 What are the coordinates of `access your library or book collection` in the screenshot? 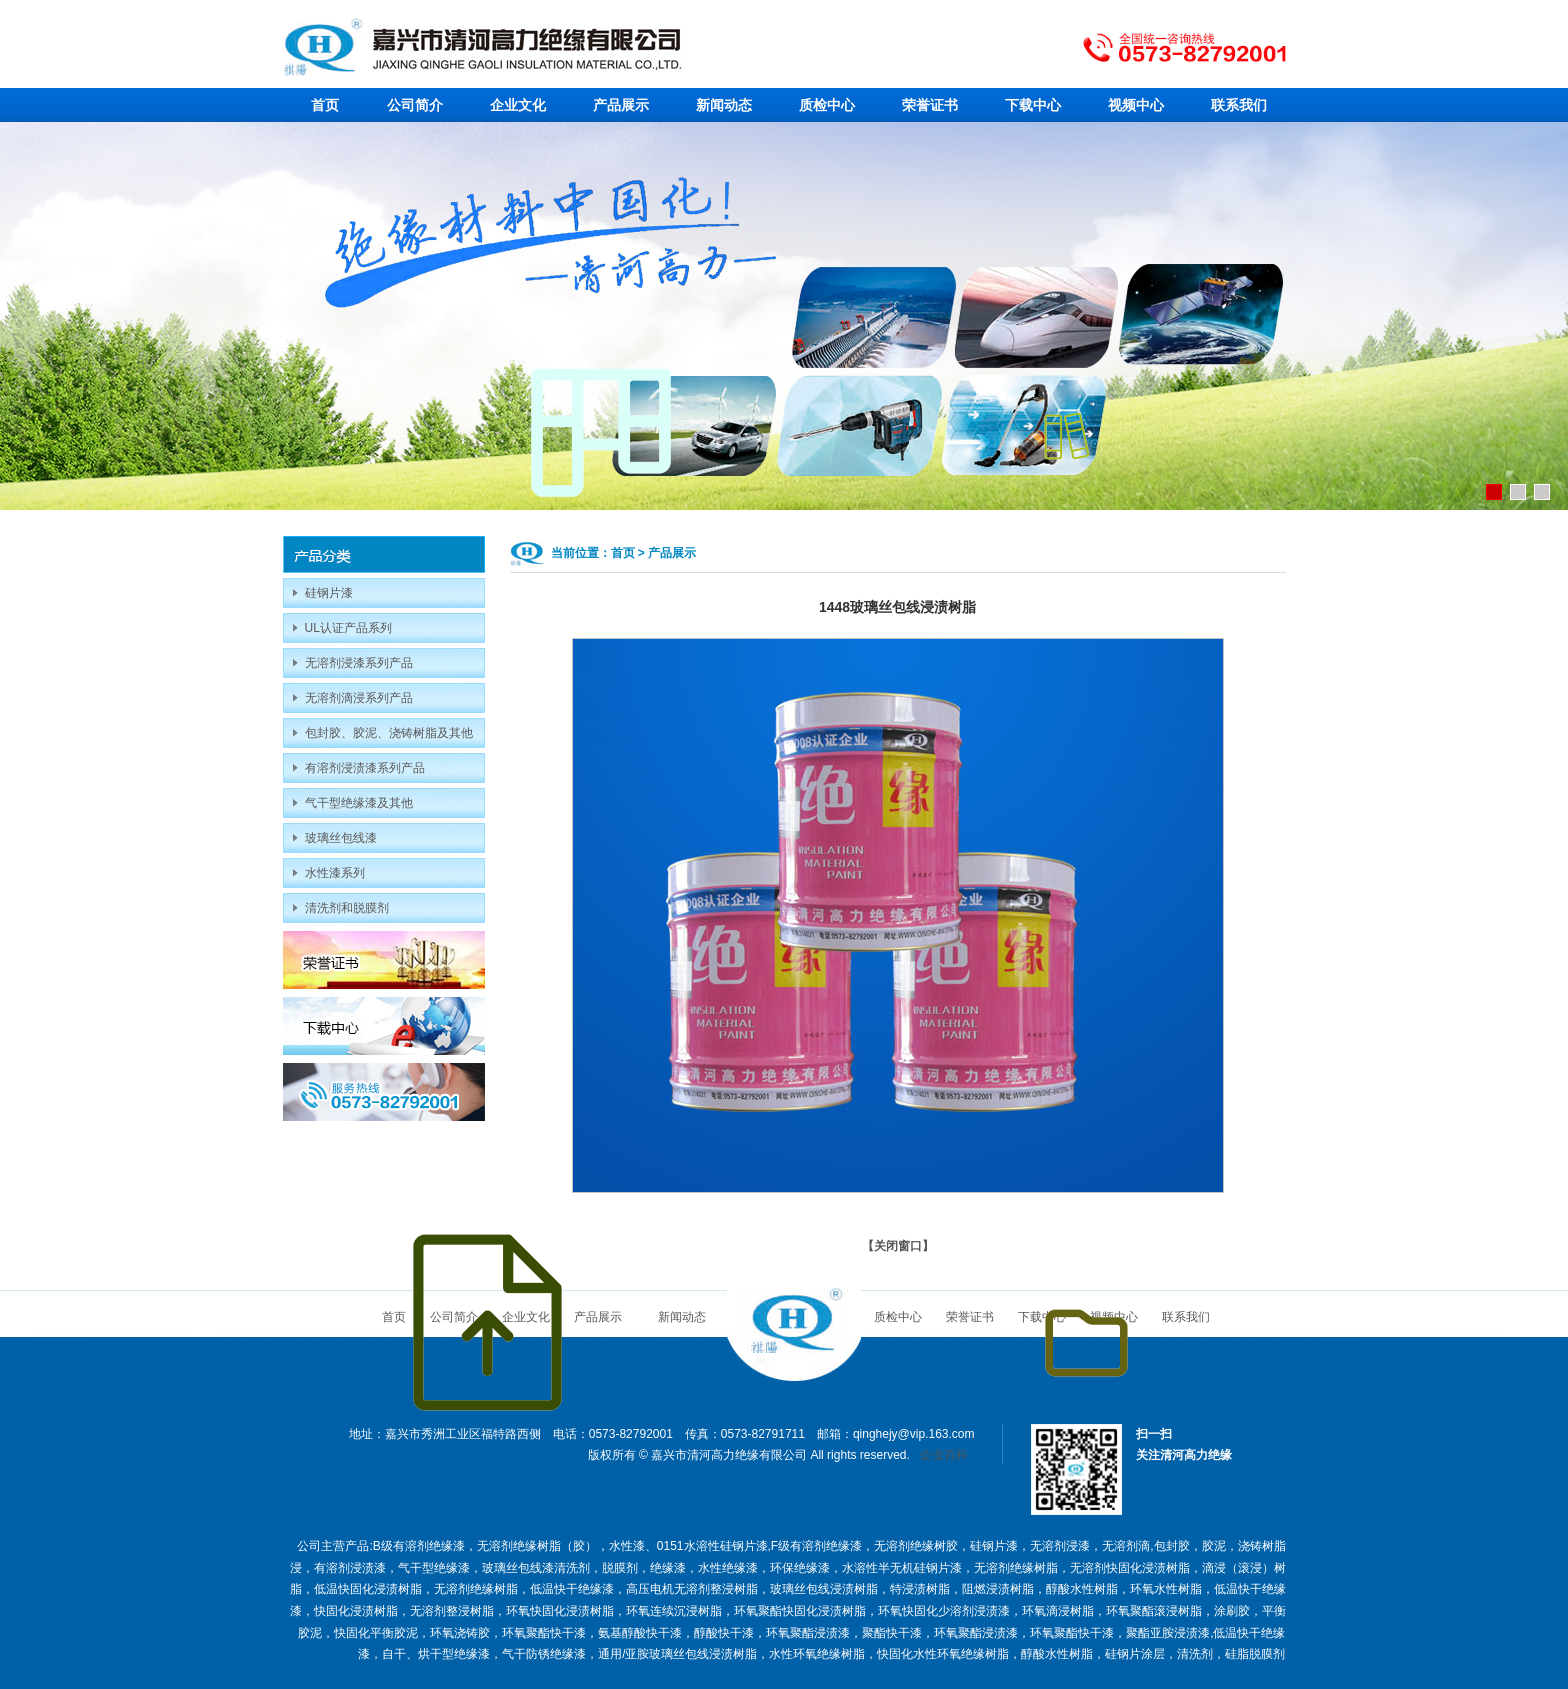 It's located at (1065, 437).